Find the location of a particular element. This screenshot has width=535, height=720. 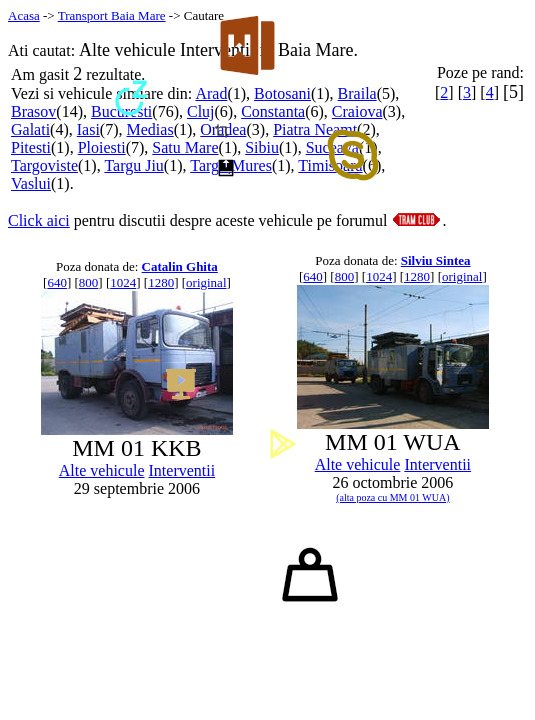

open google play store is located at coordinates (283, 444).